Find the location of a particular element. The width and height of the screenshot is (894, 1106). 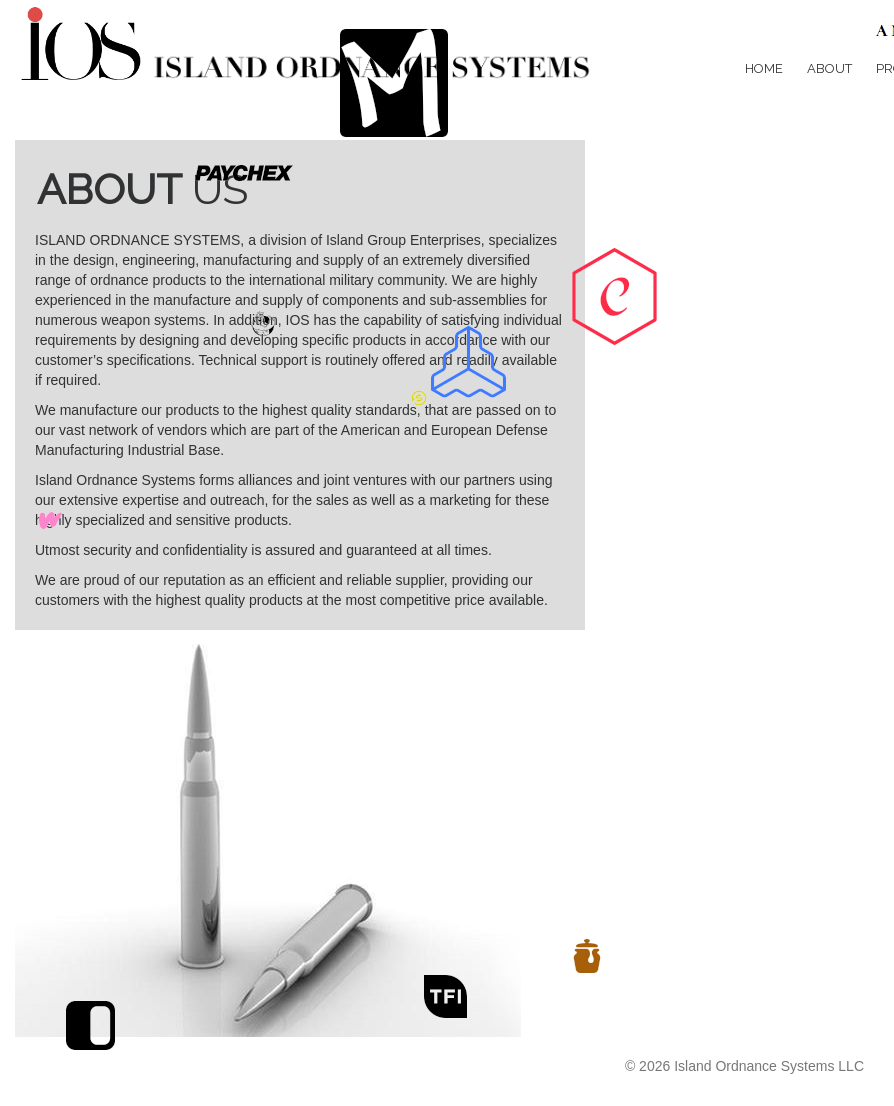

access Paychex payroll services is located at coordinates (244, 173).